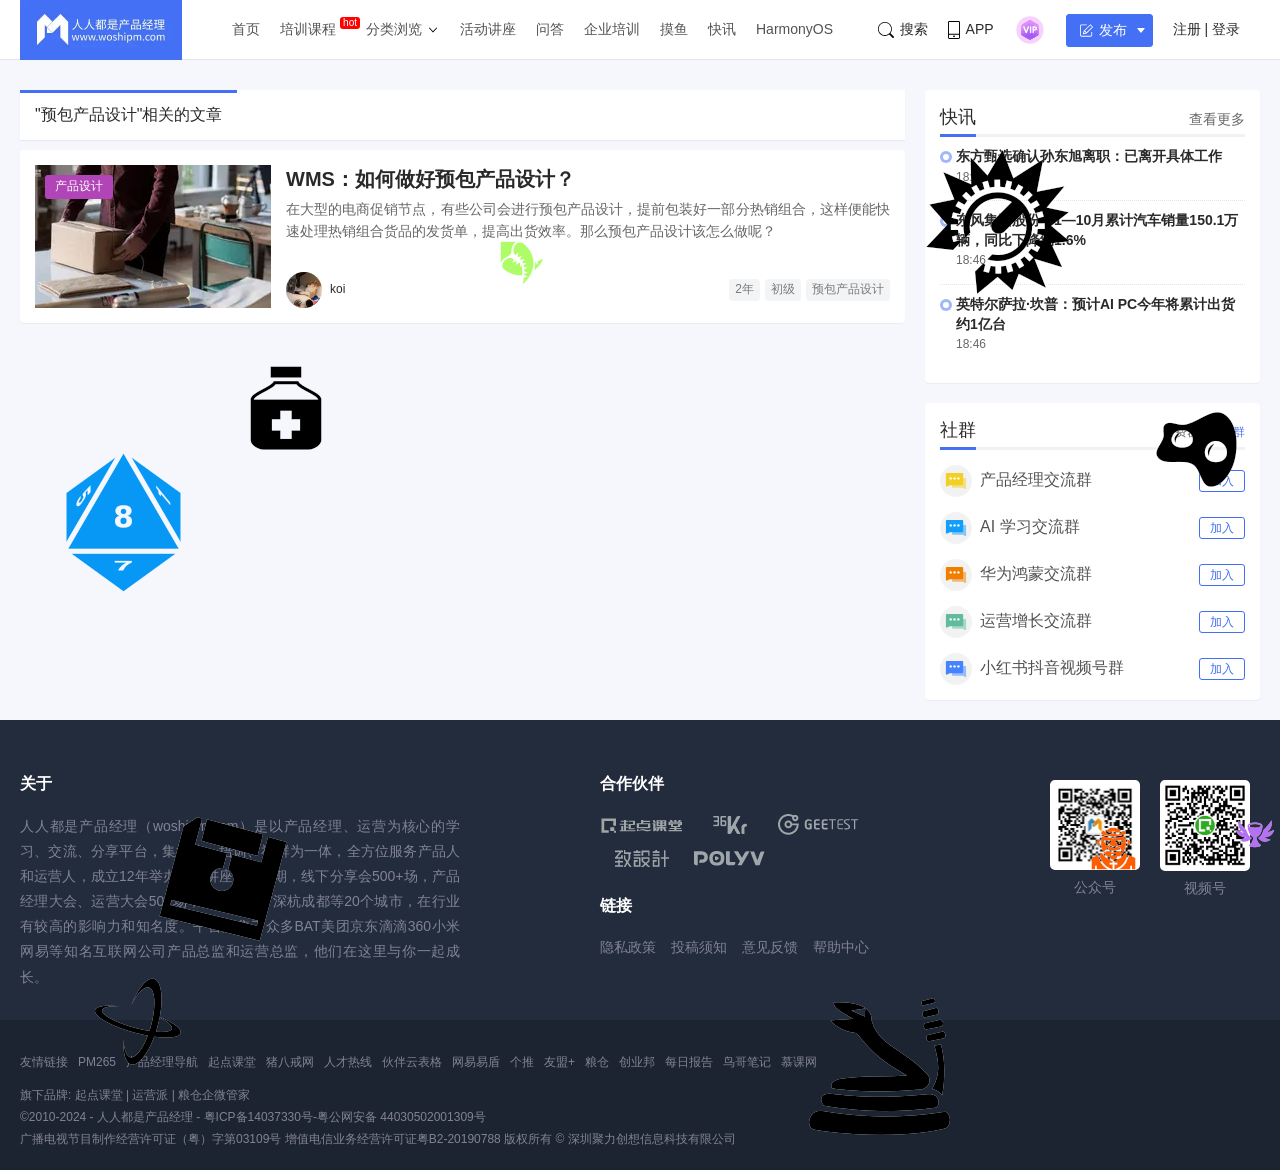 The image size is (1280, 1170). Describe the element at coordinates (1113, 847) in the screenshot. I see `select monk character class` at that location.